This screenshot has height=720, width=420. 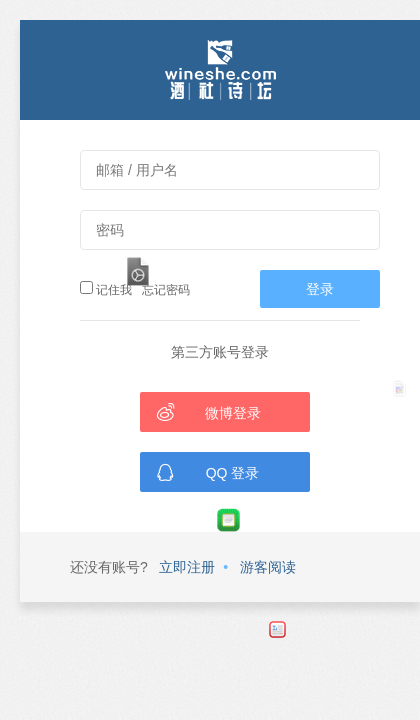 What do you see at coordinates (399, 388) in the screenshot?
I see `a script or code file` at bounding box center [399, 388].